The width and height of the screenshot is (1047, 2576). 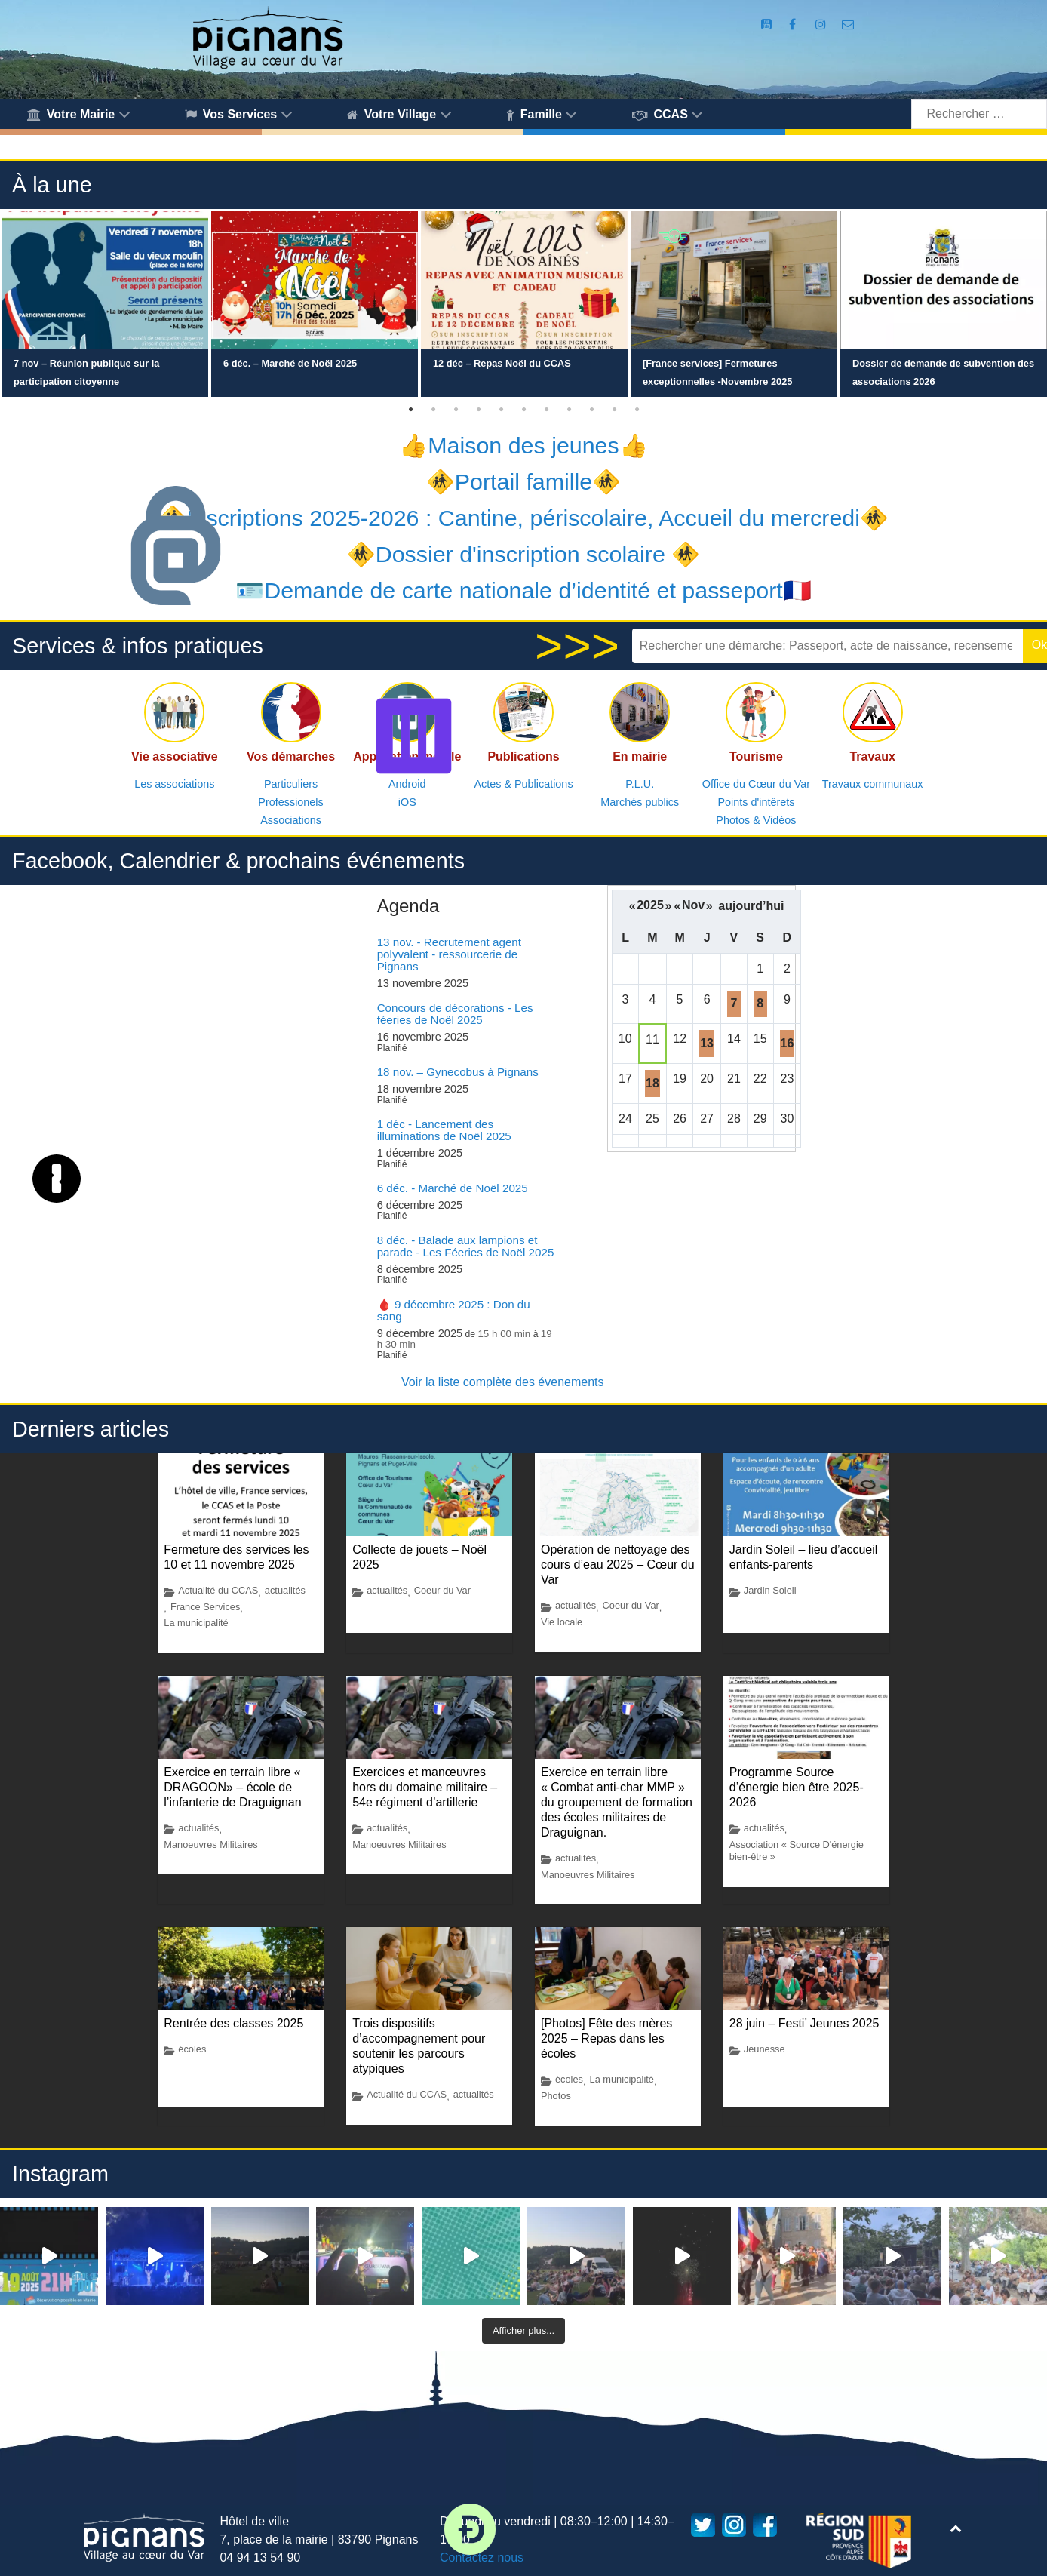 I want to click on open addy.io email alias service, so click(x=176, y=546).